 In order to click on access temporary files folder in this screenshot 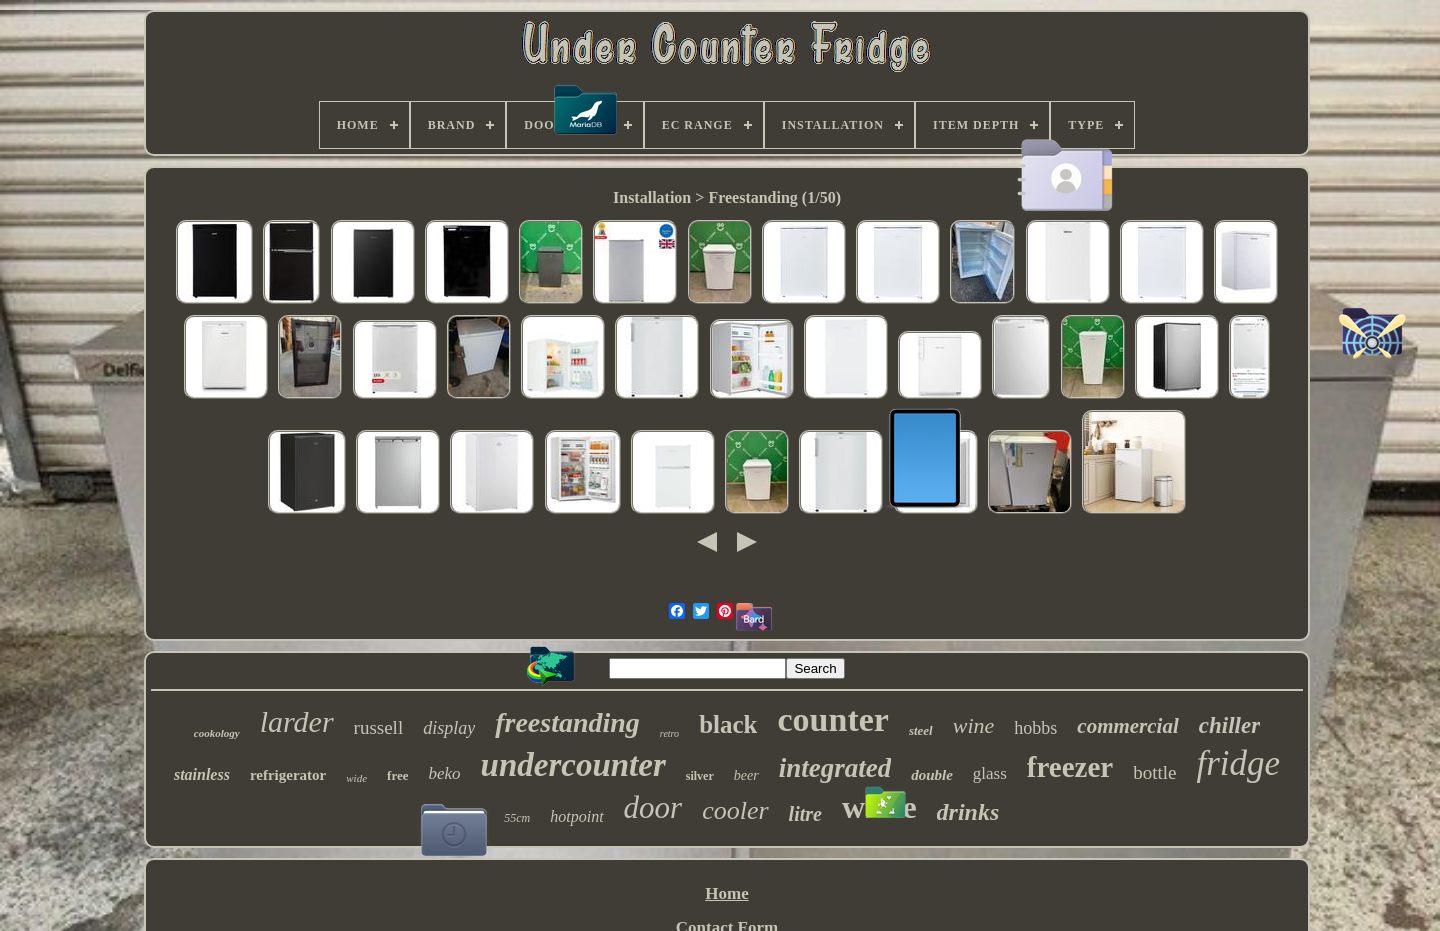, I will do `click(454, 830)`.